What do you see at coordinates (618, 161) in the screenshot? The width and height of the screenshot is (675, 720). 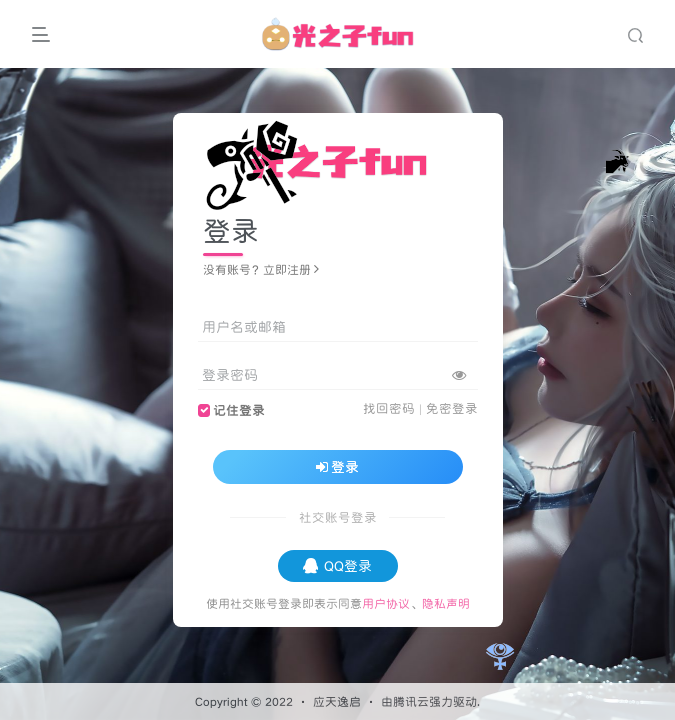 I see `represents Capricorn zodiac sign` at bounding box center [618, 161].